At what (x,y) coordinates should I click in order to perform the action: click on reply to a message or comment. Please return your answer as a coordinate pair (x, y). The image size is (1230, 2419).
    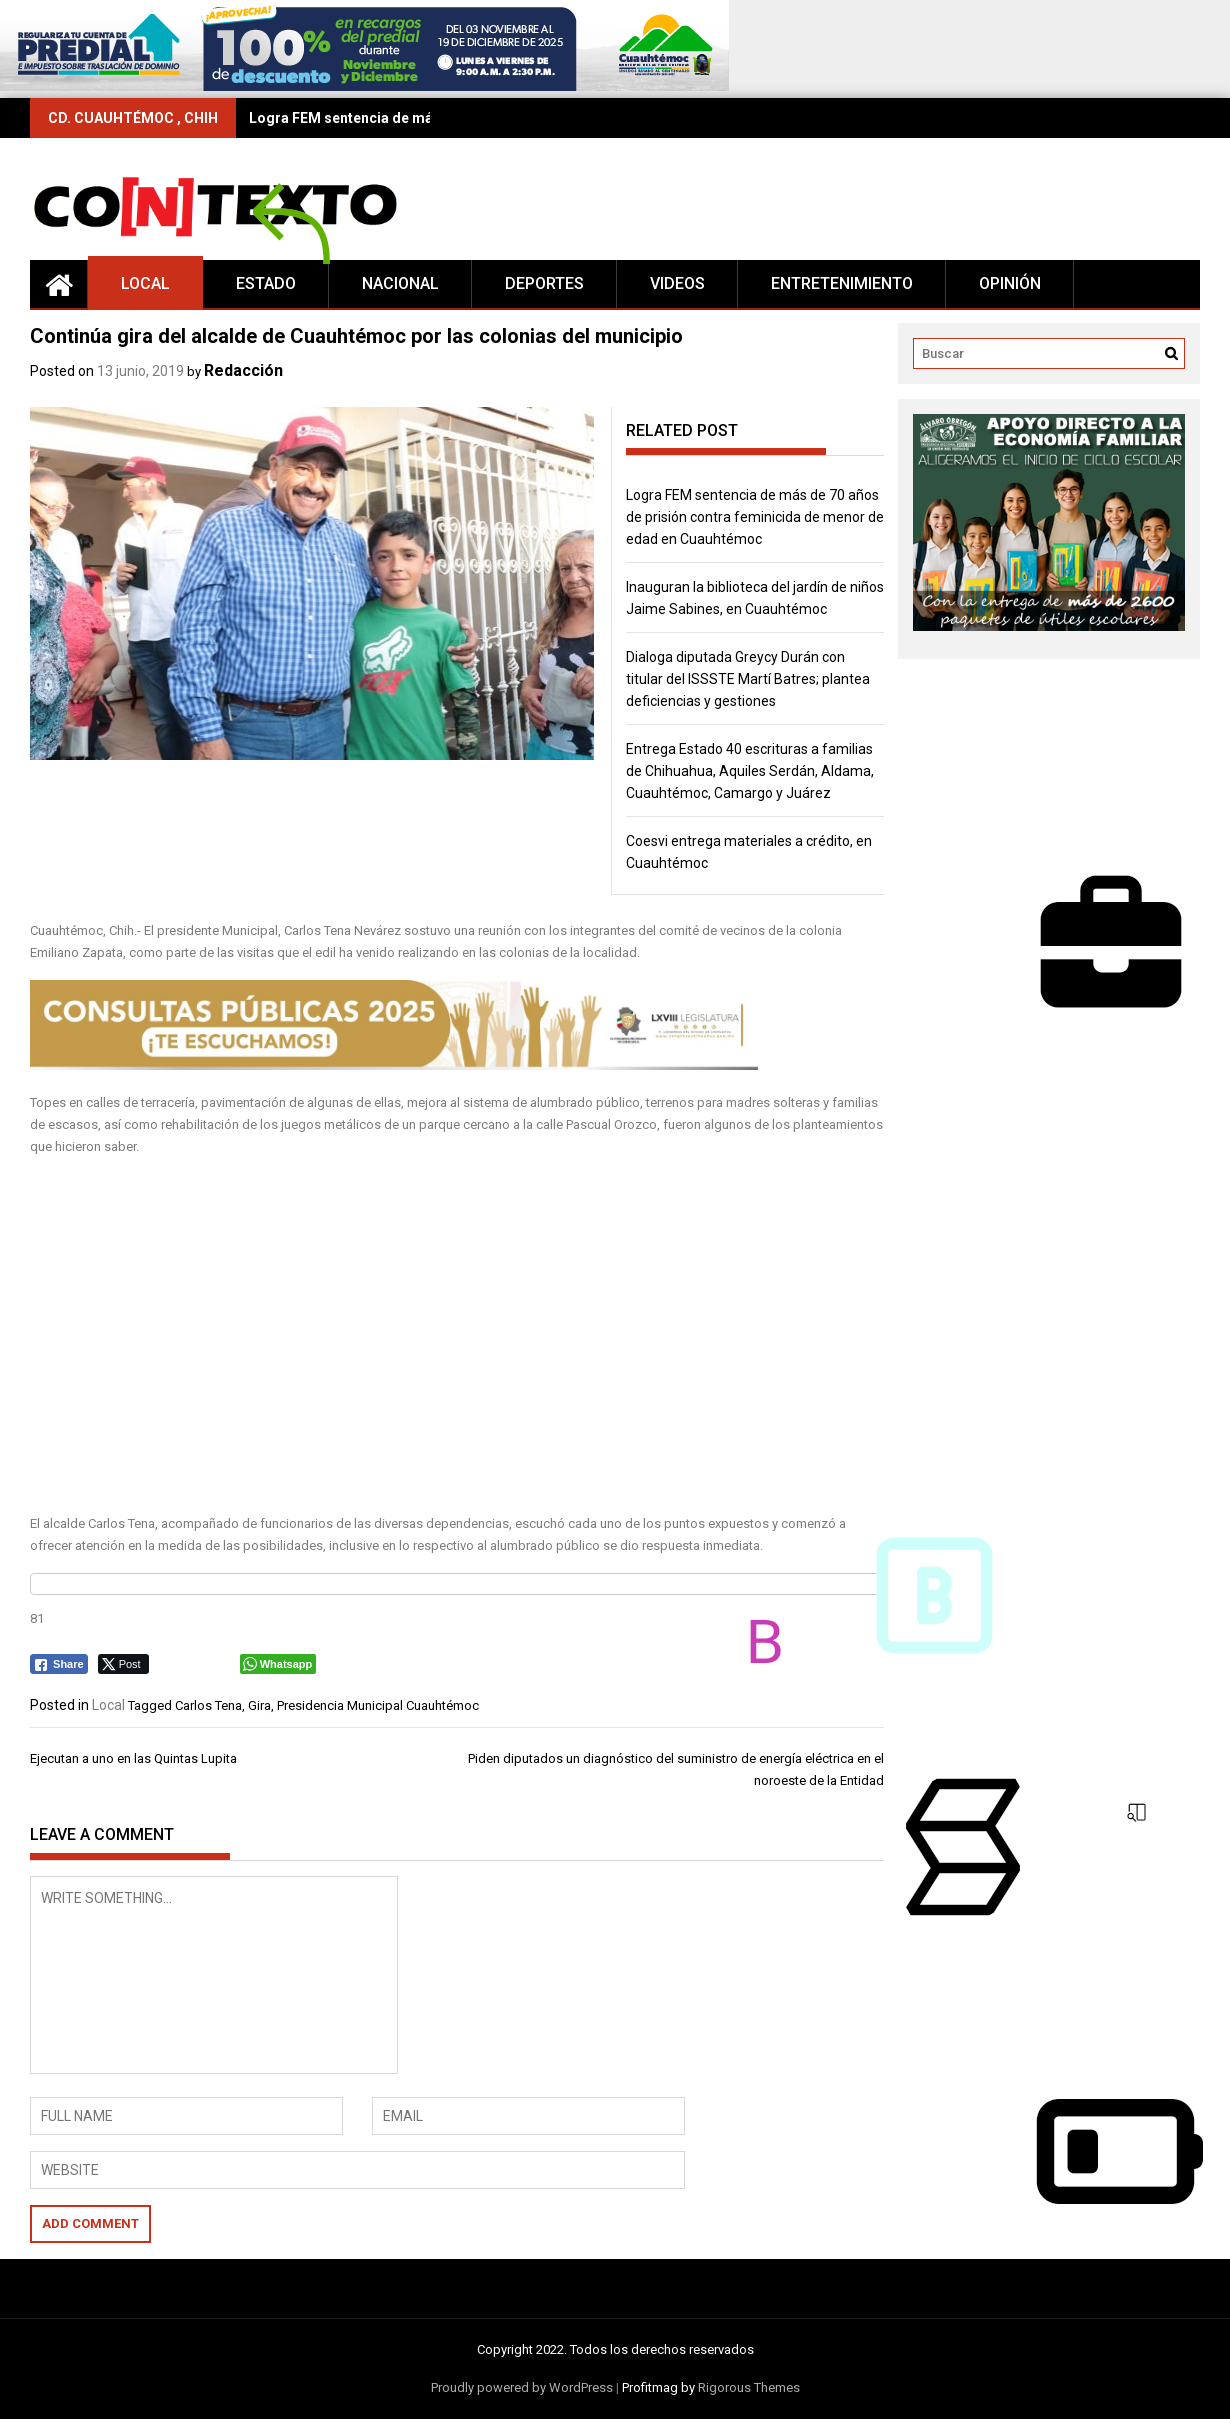
    Looking at the image, I should click on (290, 221).